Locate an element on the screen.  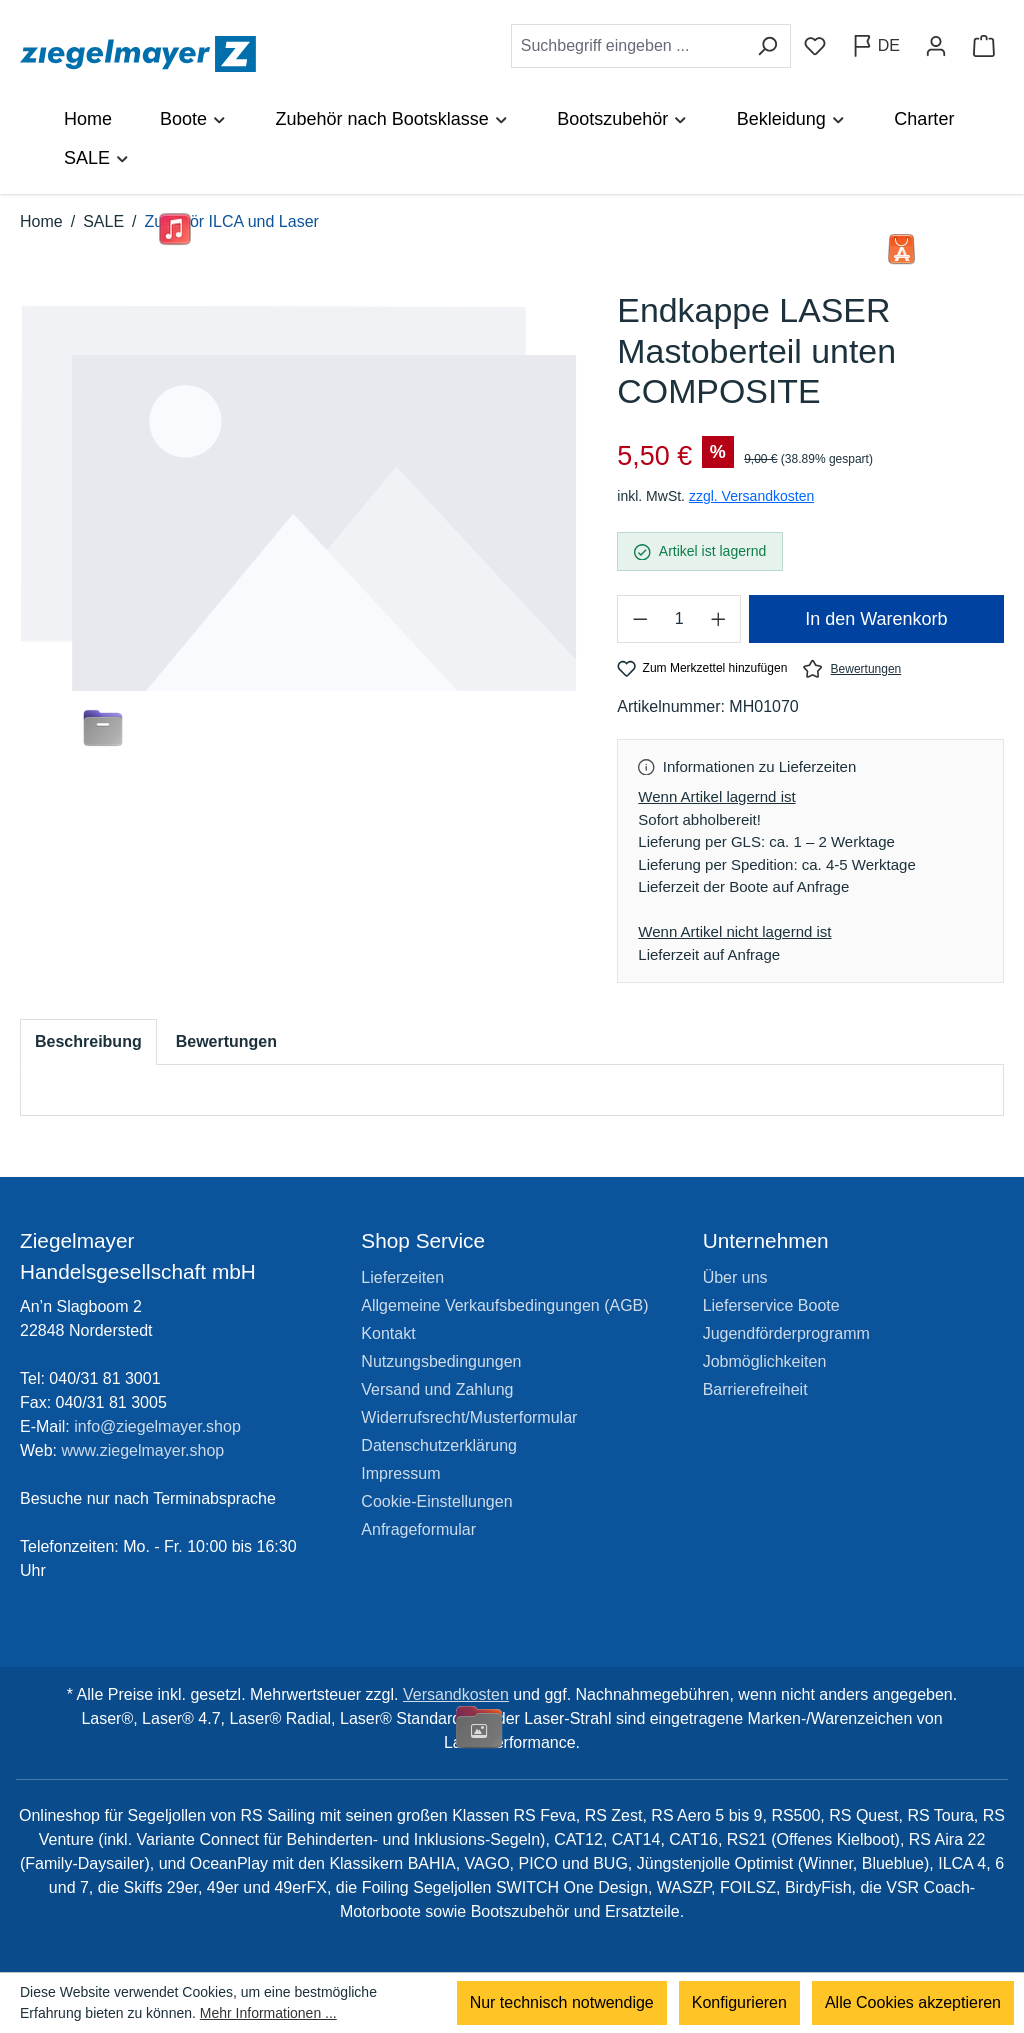
open the gnome music app is located at coordinates (175, 229).